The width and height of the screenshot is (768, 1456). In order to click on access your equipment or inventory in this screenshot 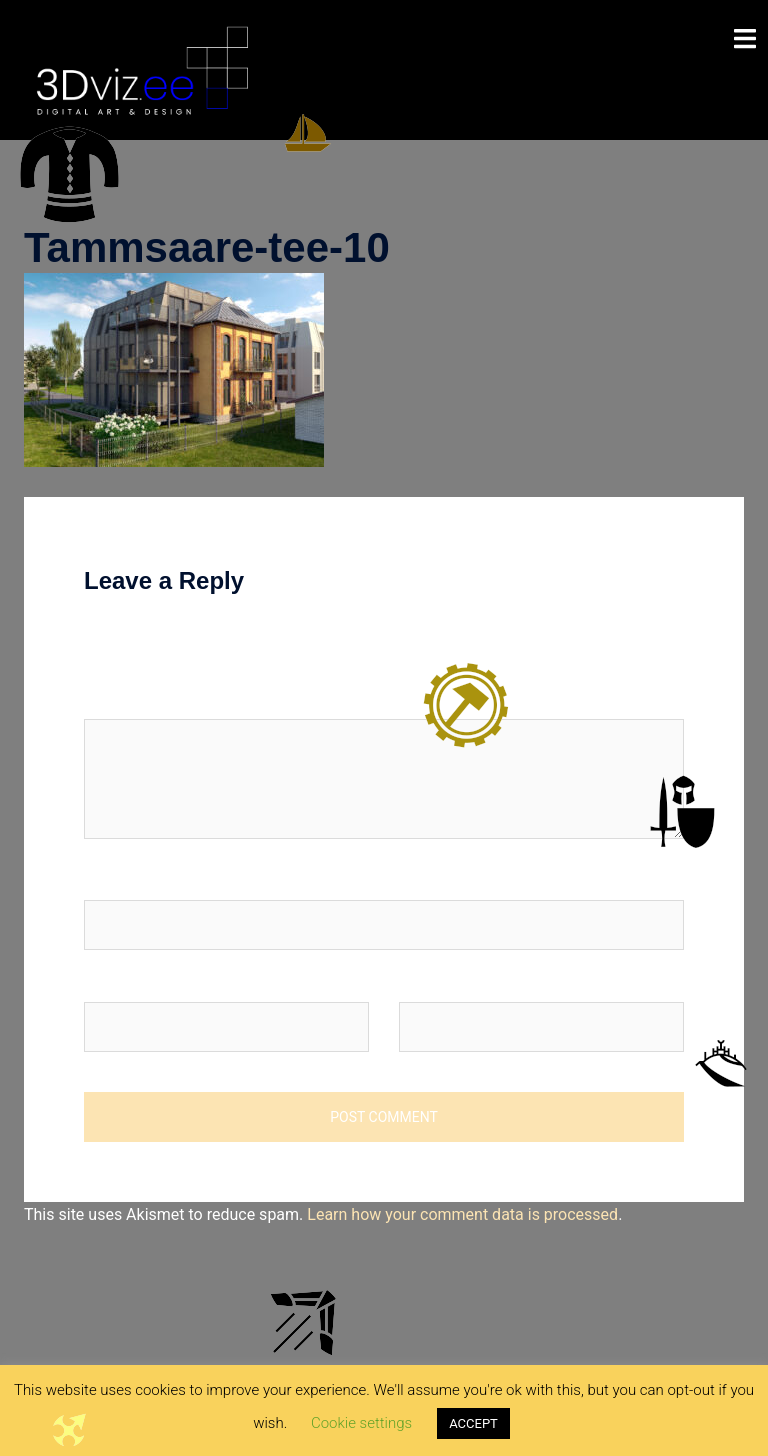, I will do `click(682, 812)`.